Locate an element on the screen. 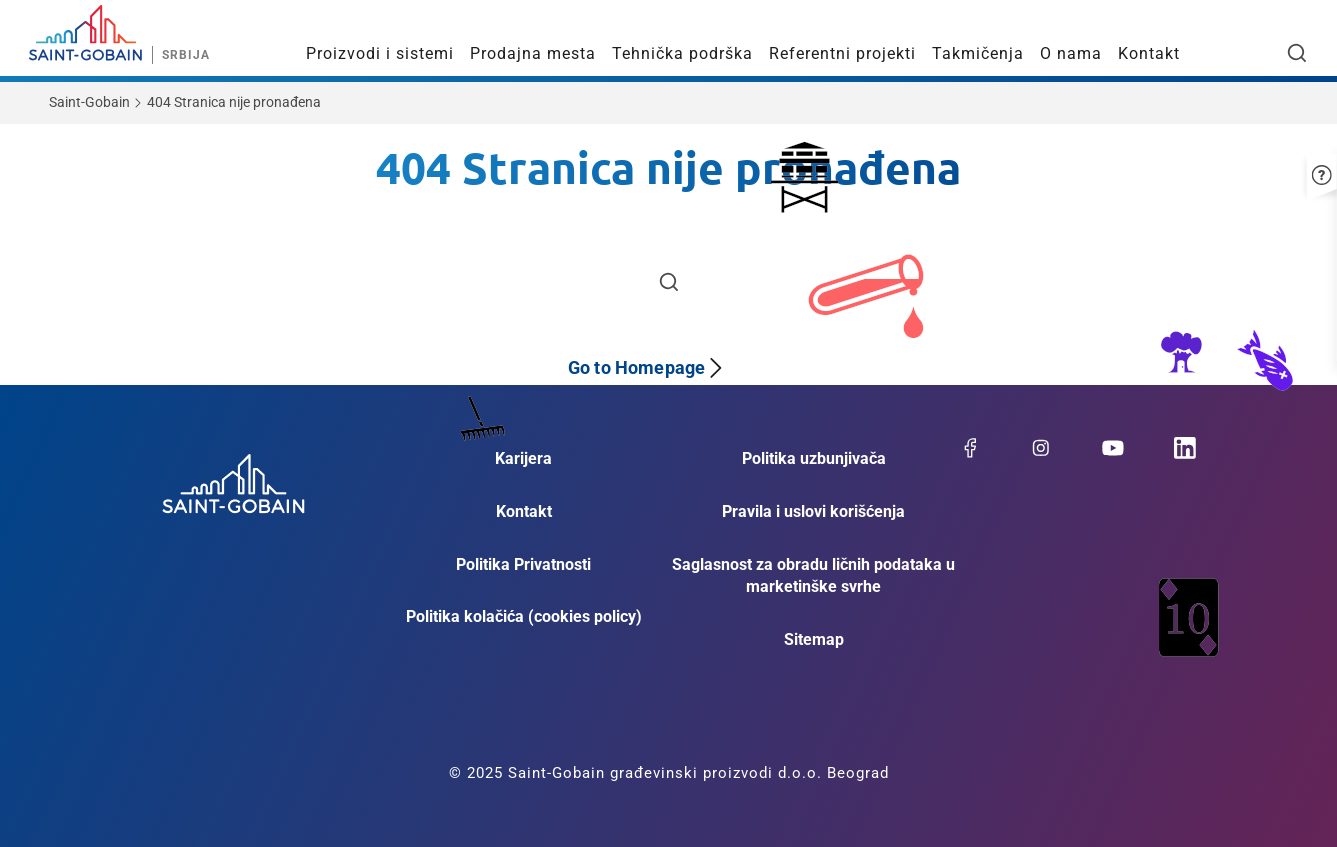 This screenshot has width=1337, height=847. enter a treehouse or forest dwelling is located at coordinates (1181, 351).